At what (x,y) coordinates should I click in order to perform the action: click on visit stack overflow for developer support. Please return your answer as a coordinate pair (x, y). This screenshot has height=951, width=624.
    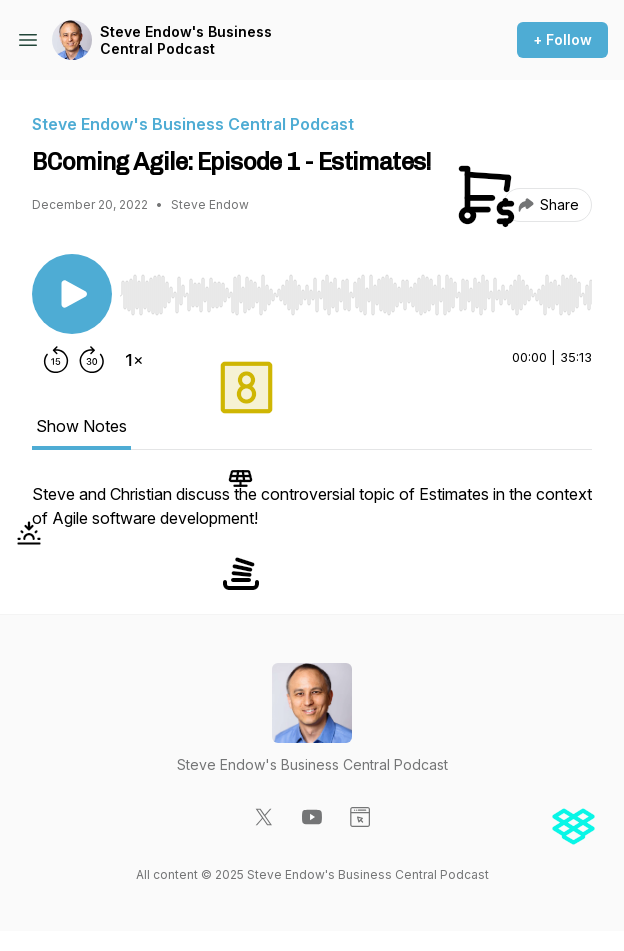
    Looking at the image, I should click on (241, 572).